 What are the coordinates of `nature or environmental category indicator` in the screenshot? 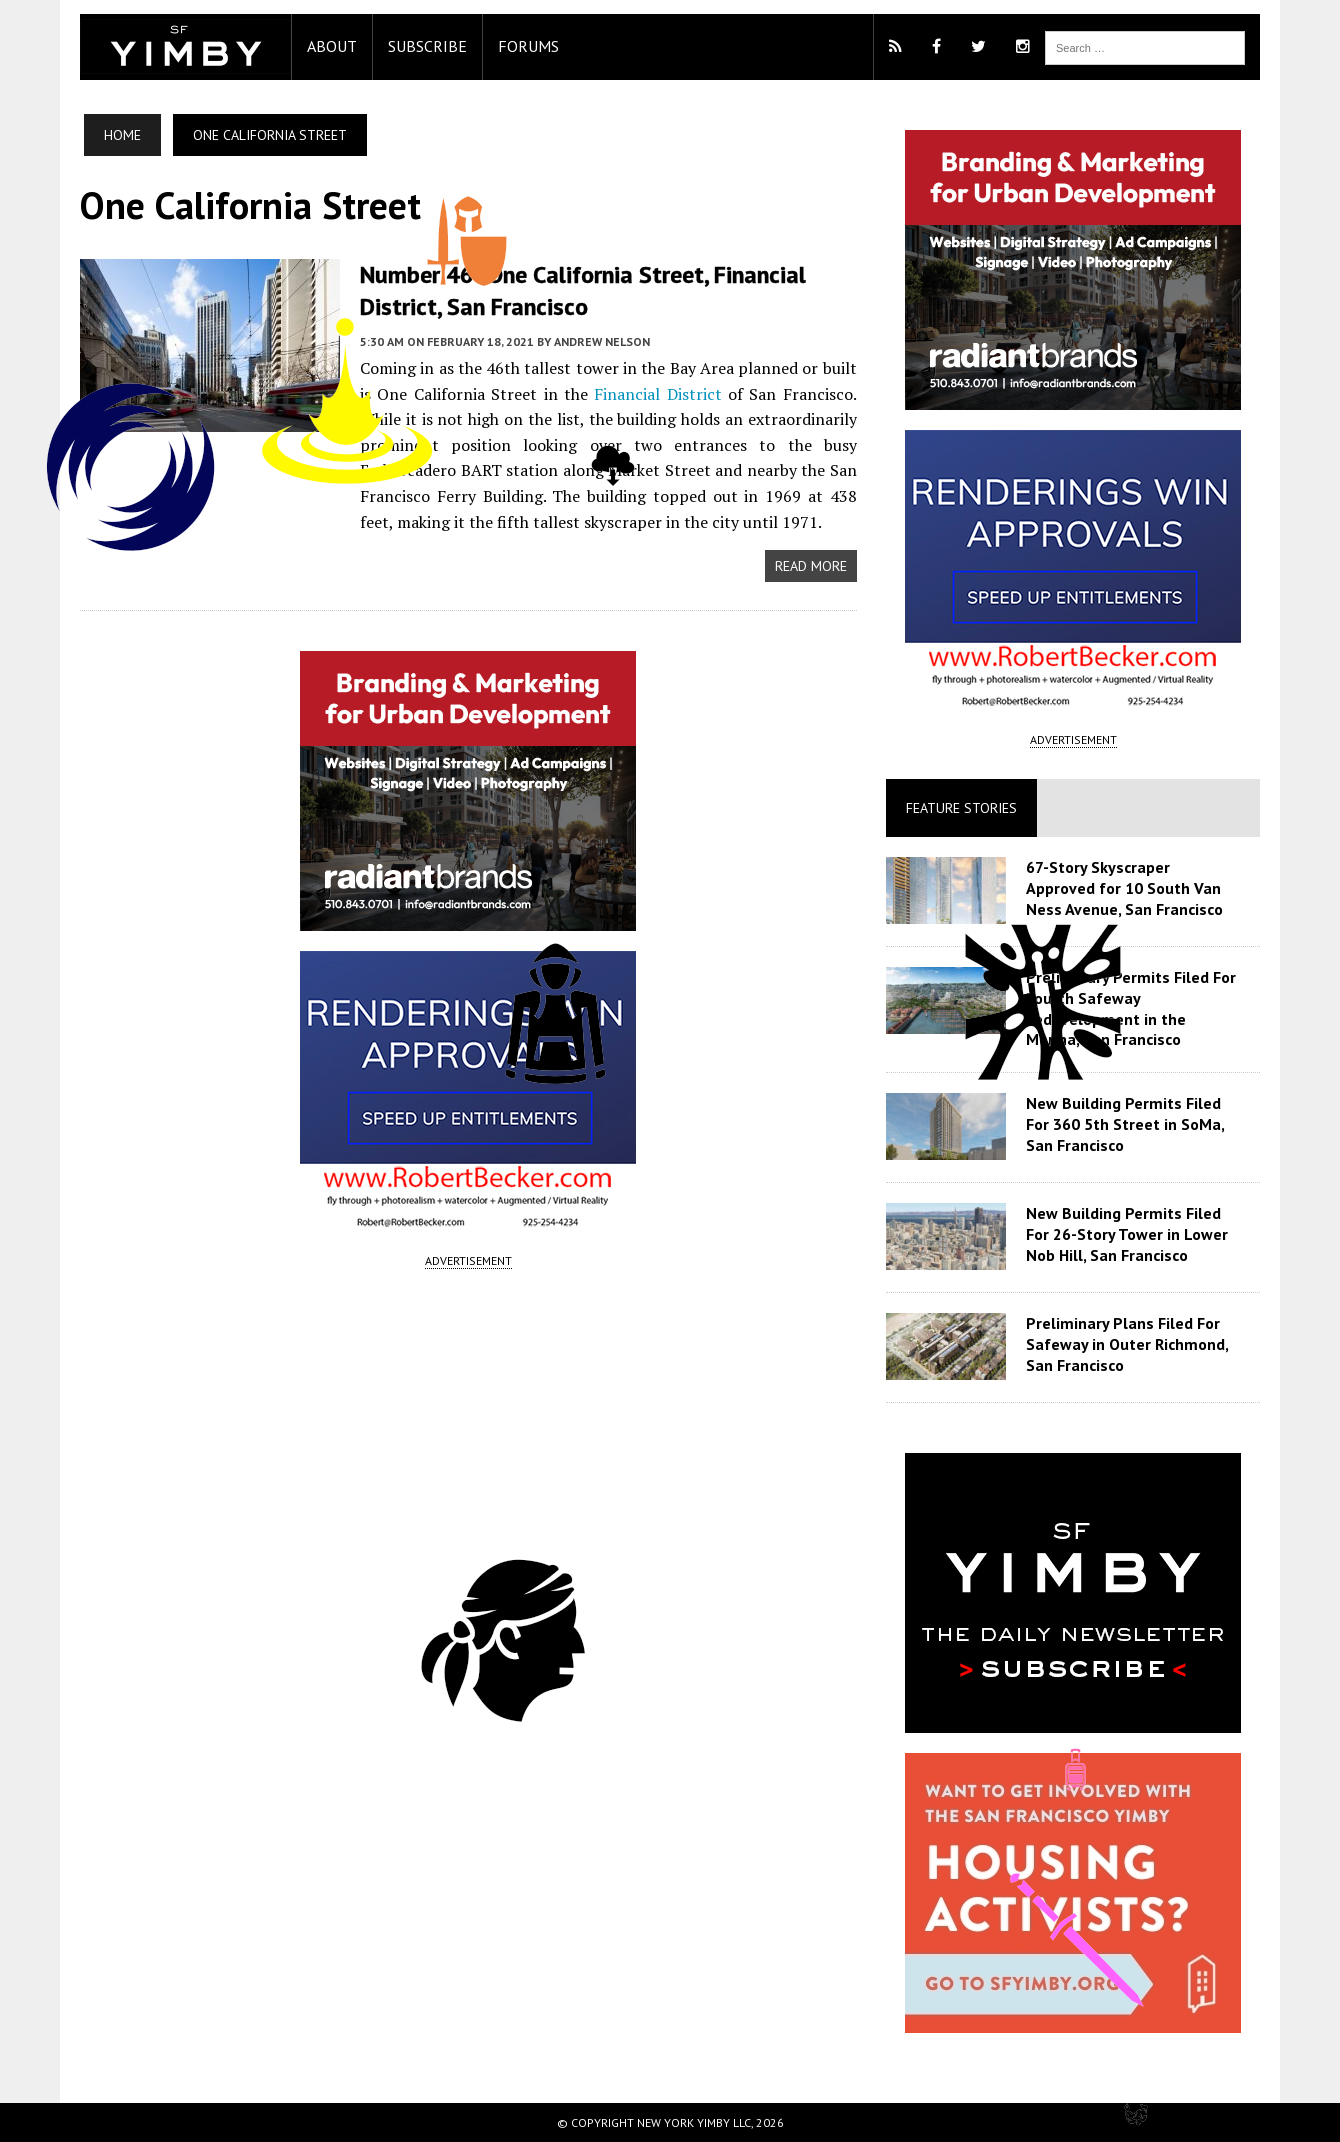 It's located at (1136, 2114).